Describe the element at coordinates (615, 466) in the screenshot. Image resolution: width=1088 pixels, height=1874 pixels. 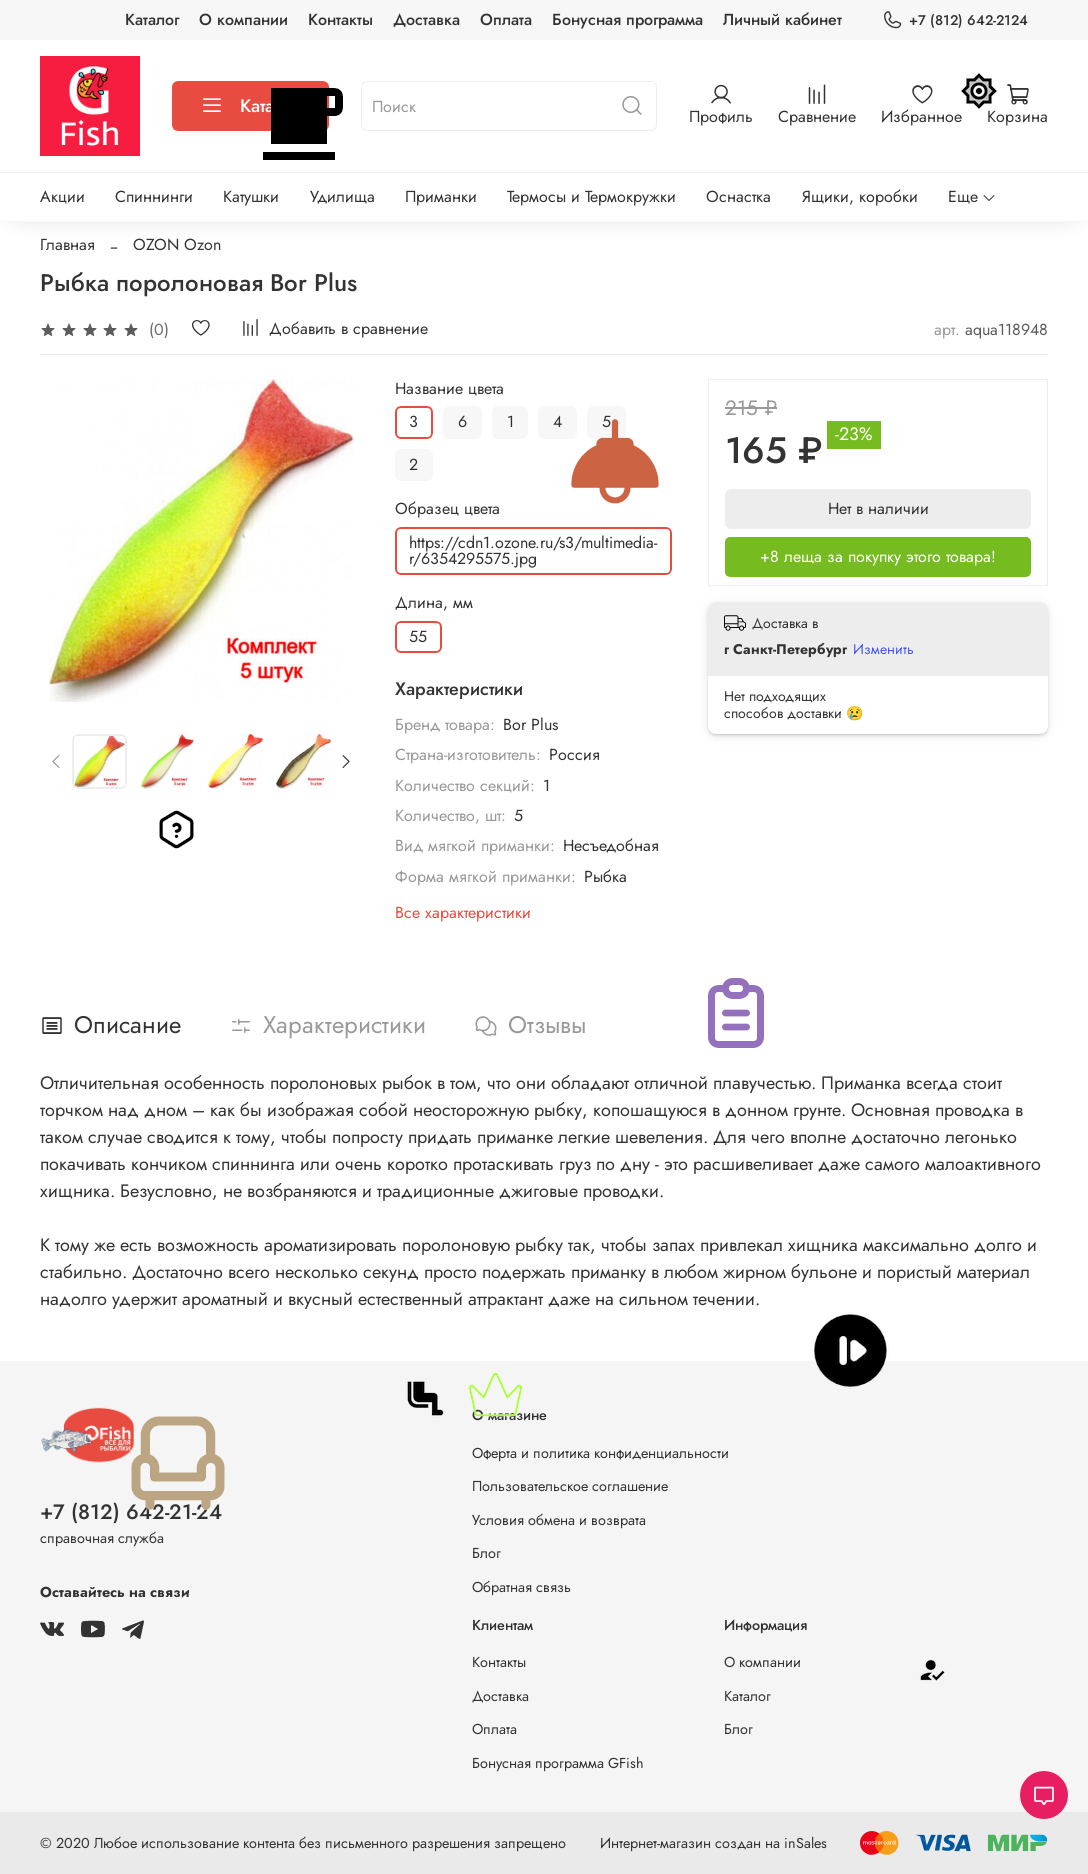
I see `toggle pendant lamp on or off` at that location.